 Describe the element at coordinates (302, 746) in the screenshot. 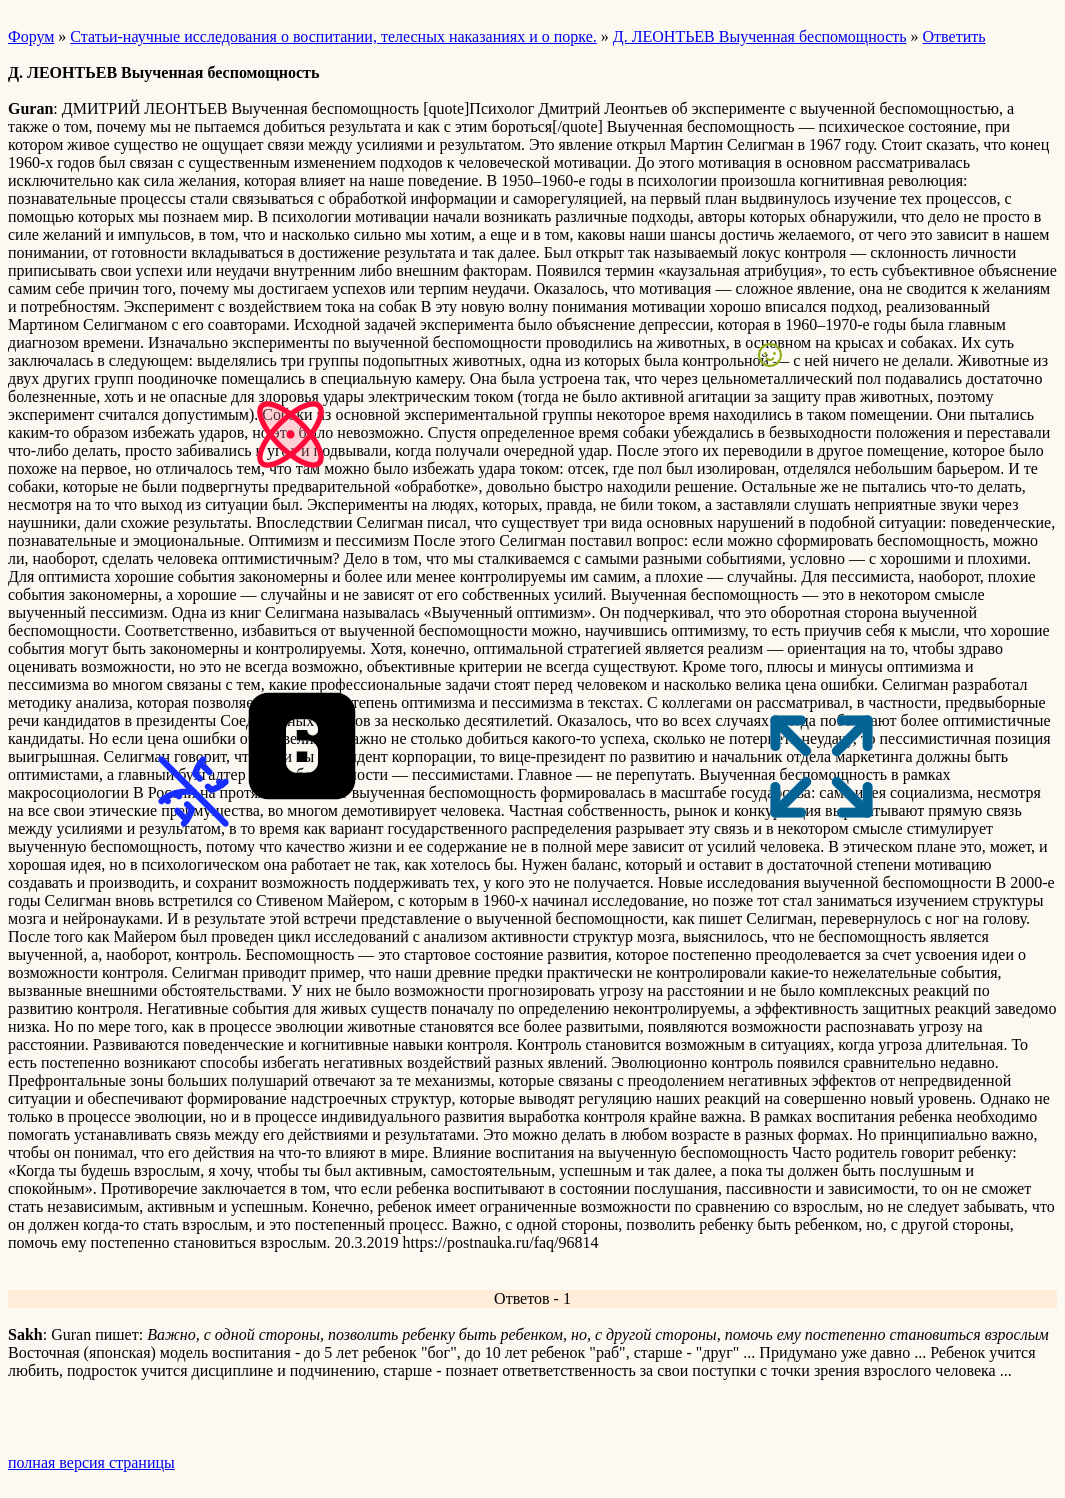

I see `indicates step 6 in a numbered sequence` at that location.